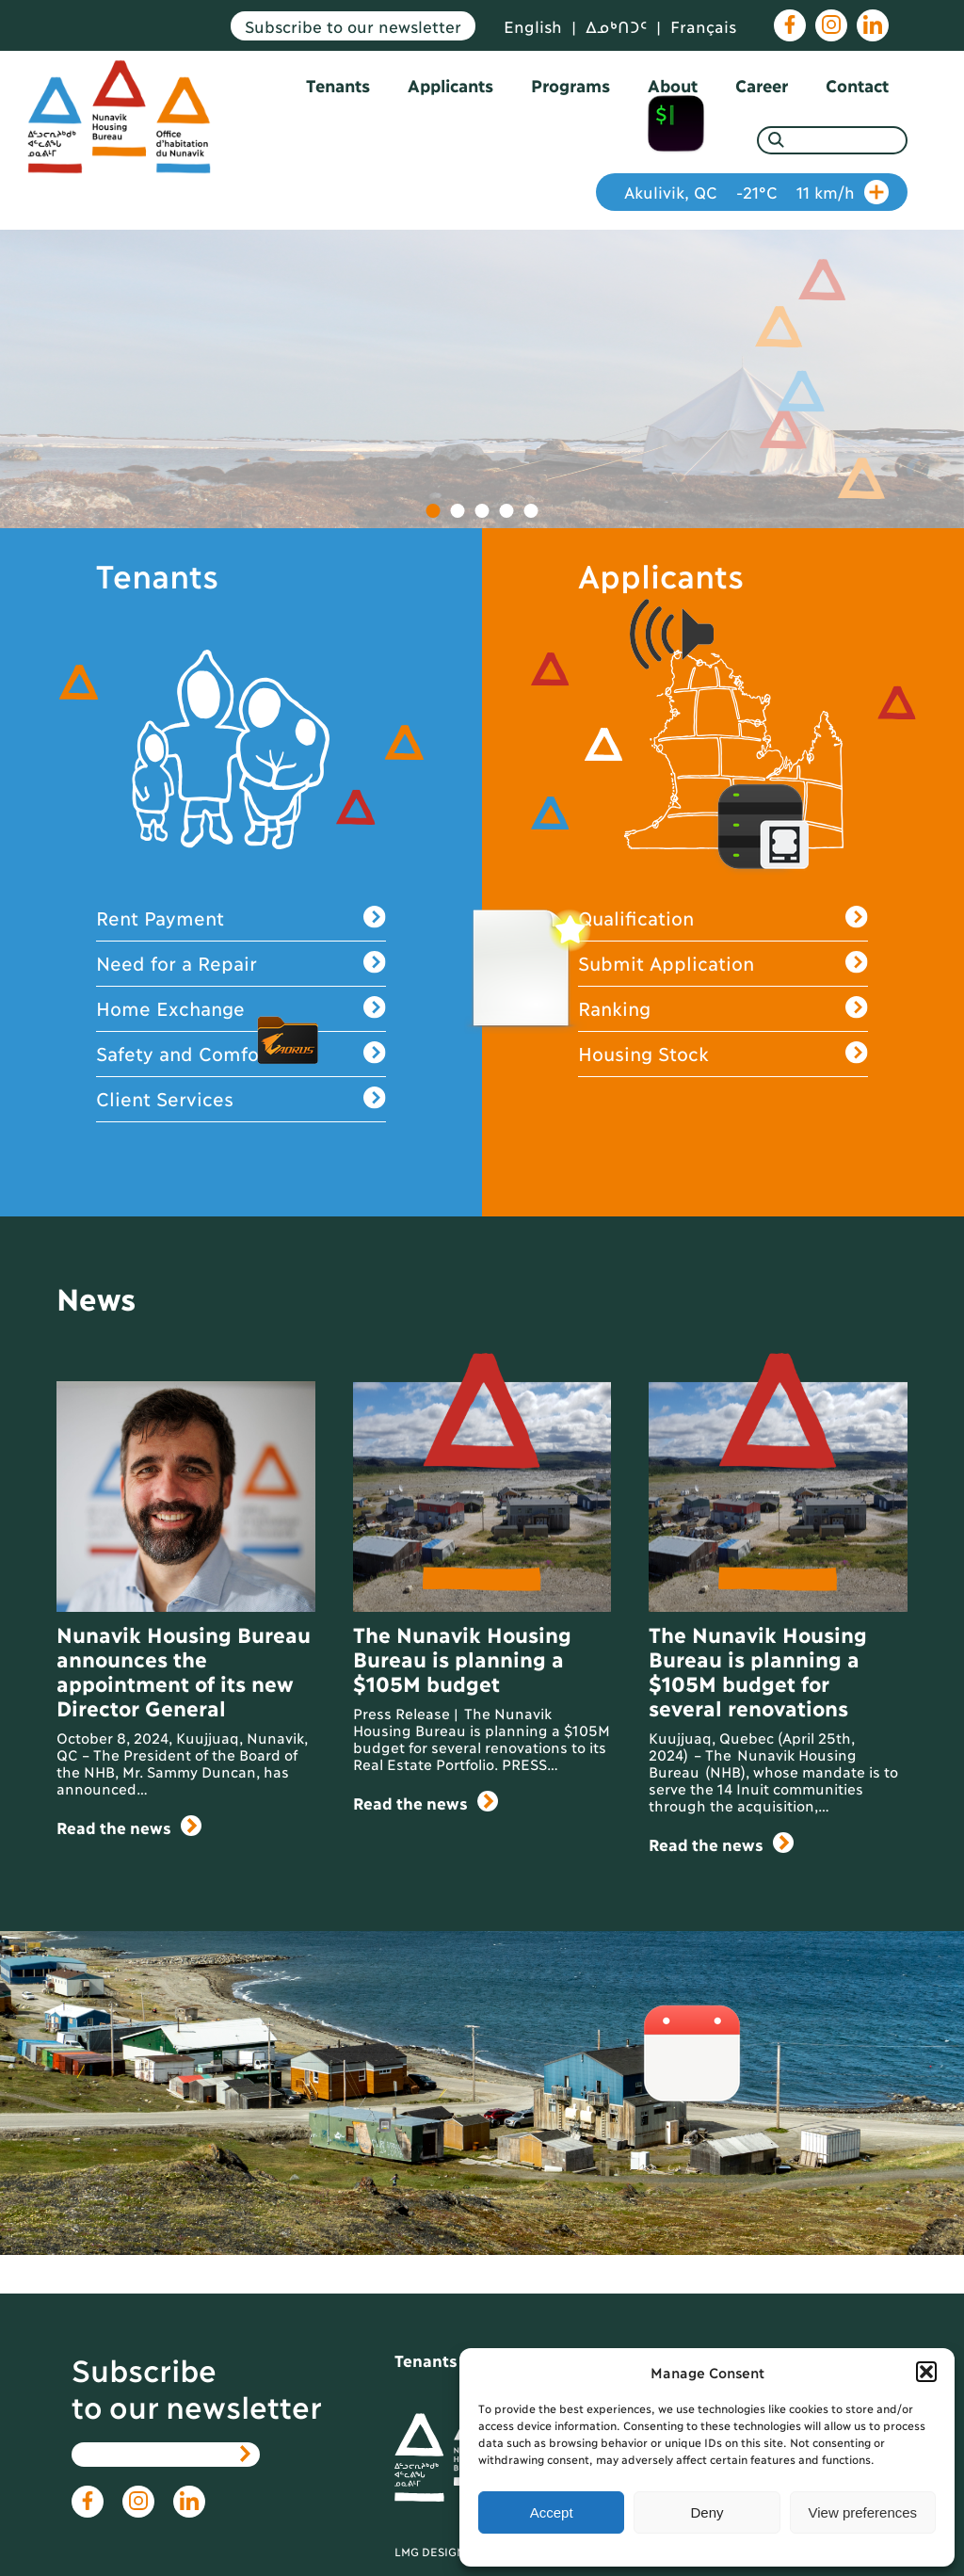  I want to click on open aorus gaming software folder, so click(287, 1041).